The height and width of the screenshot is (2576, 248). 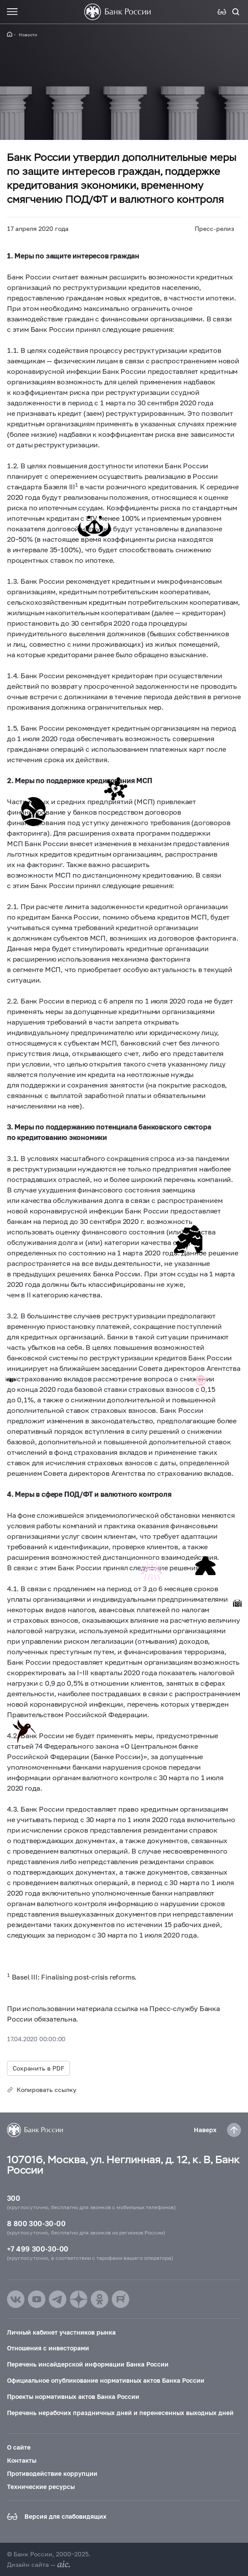 What do you see at coordinates (24, 1731) in the screenshot?
I see `nature or wildlife category indicator` at bounding box center [24, 1731].